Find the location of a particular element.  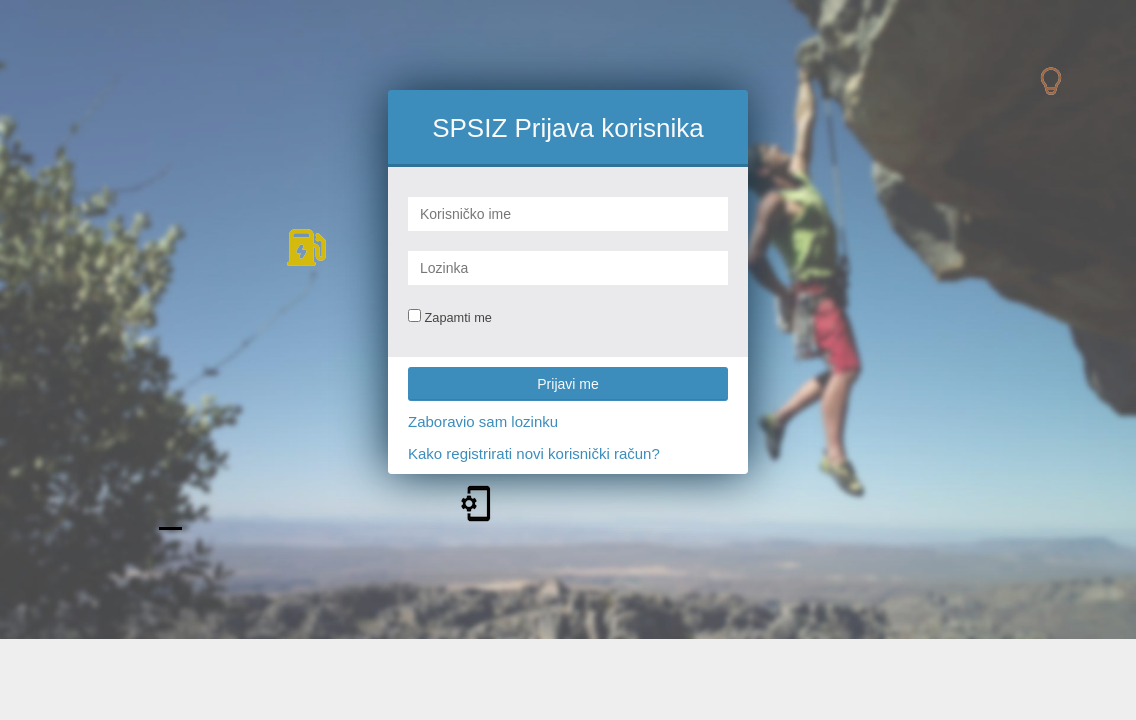

find nearby EV charging stations is located at coordinates (307, 247).